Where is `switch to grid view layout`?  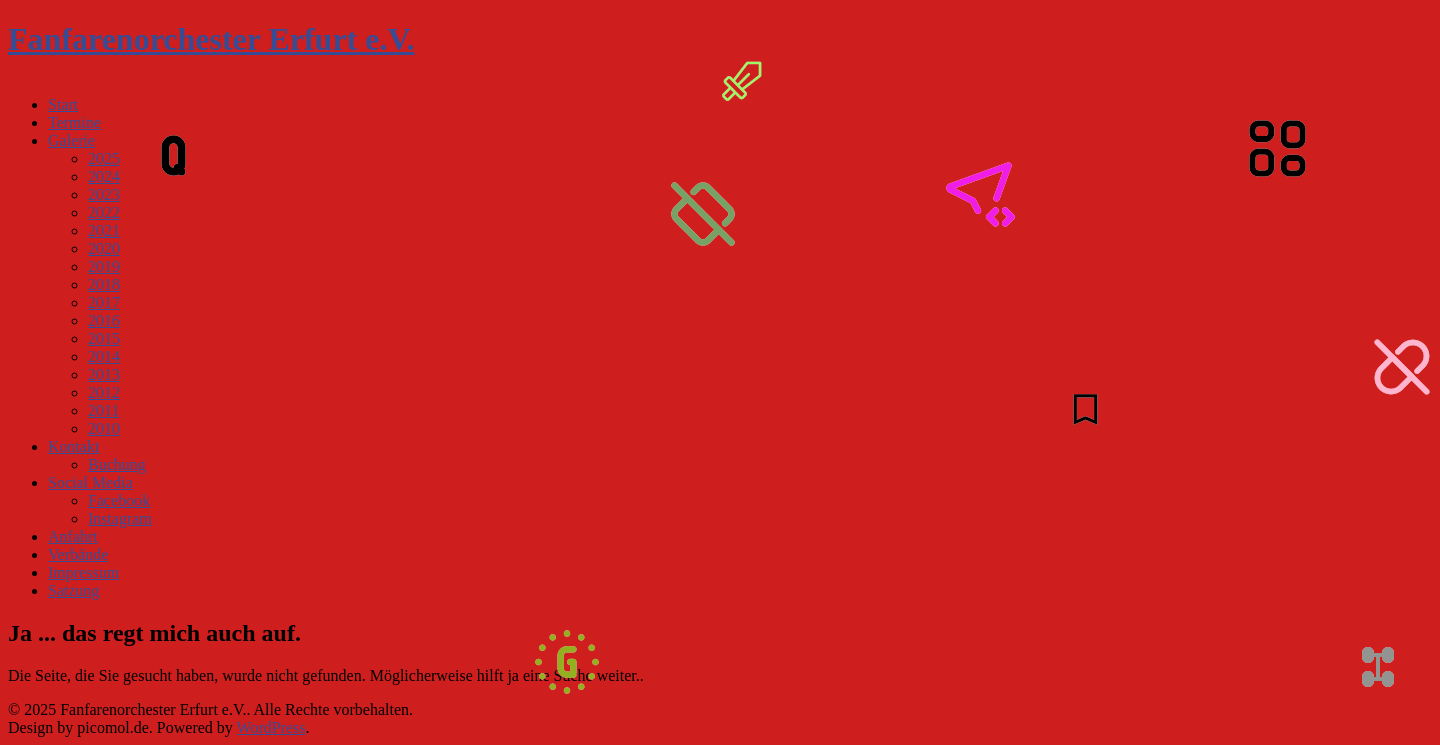
switch to grid view layout is located at coordinates (1277, 148).